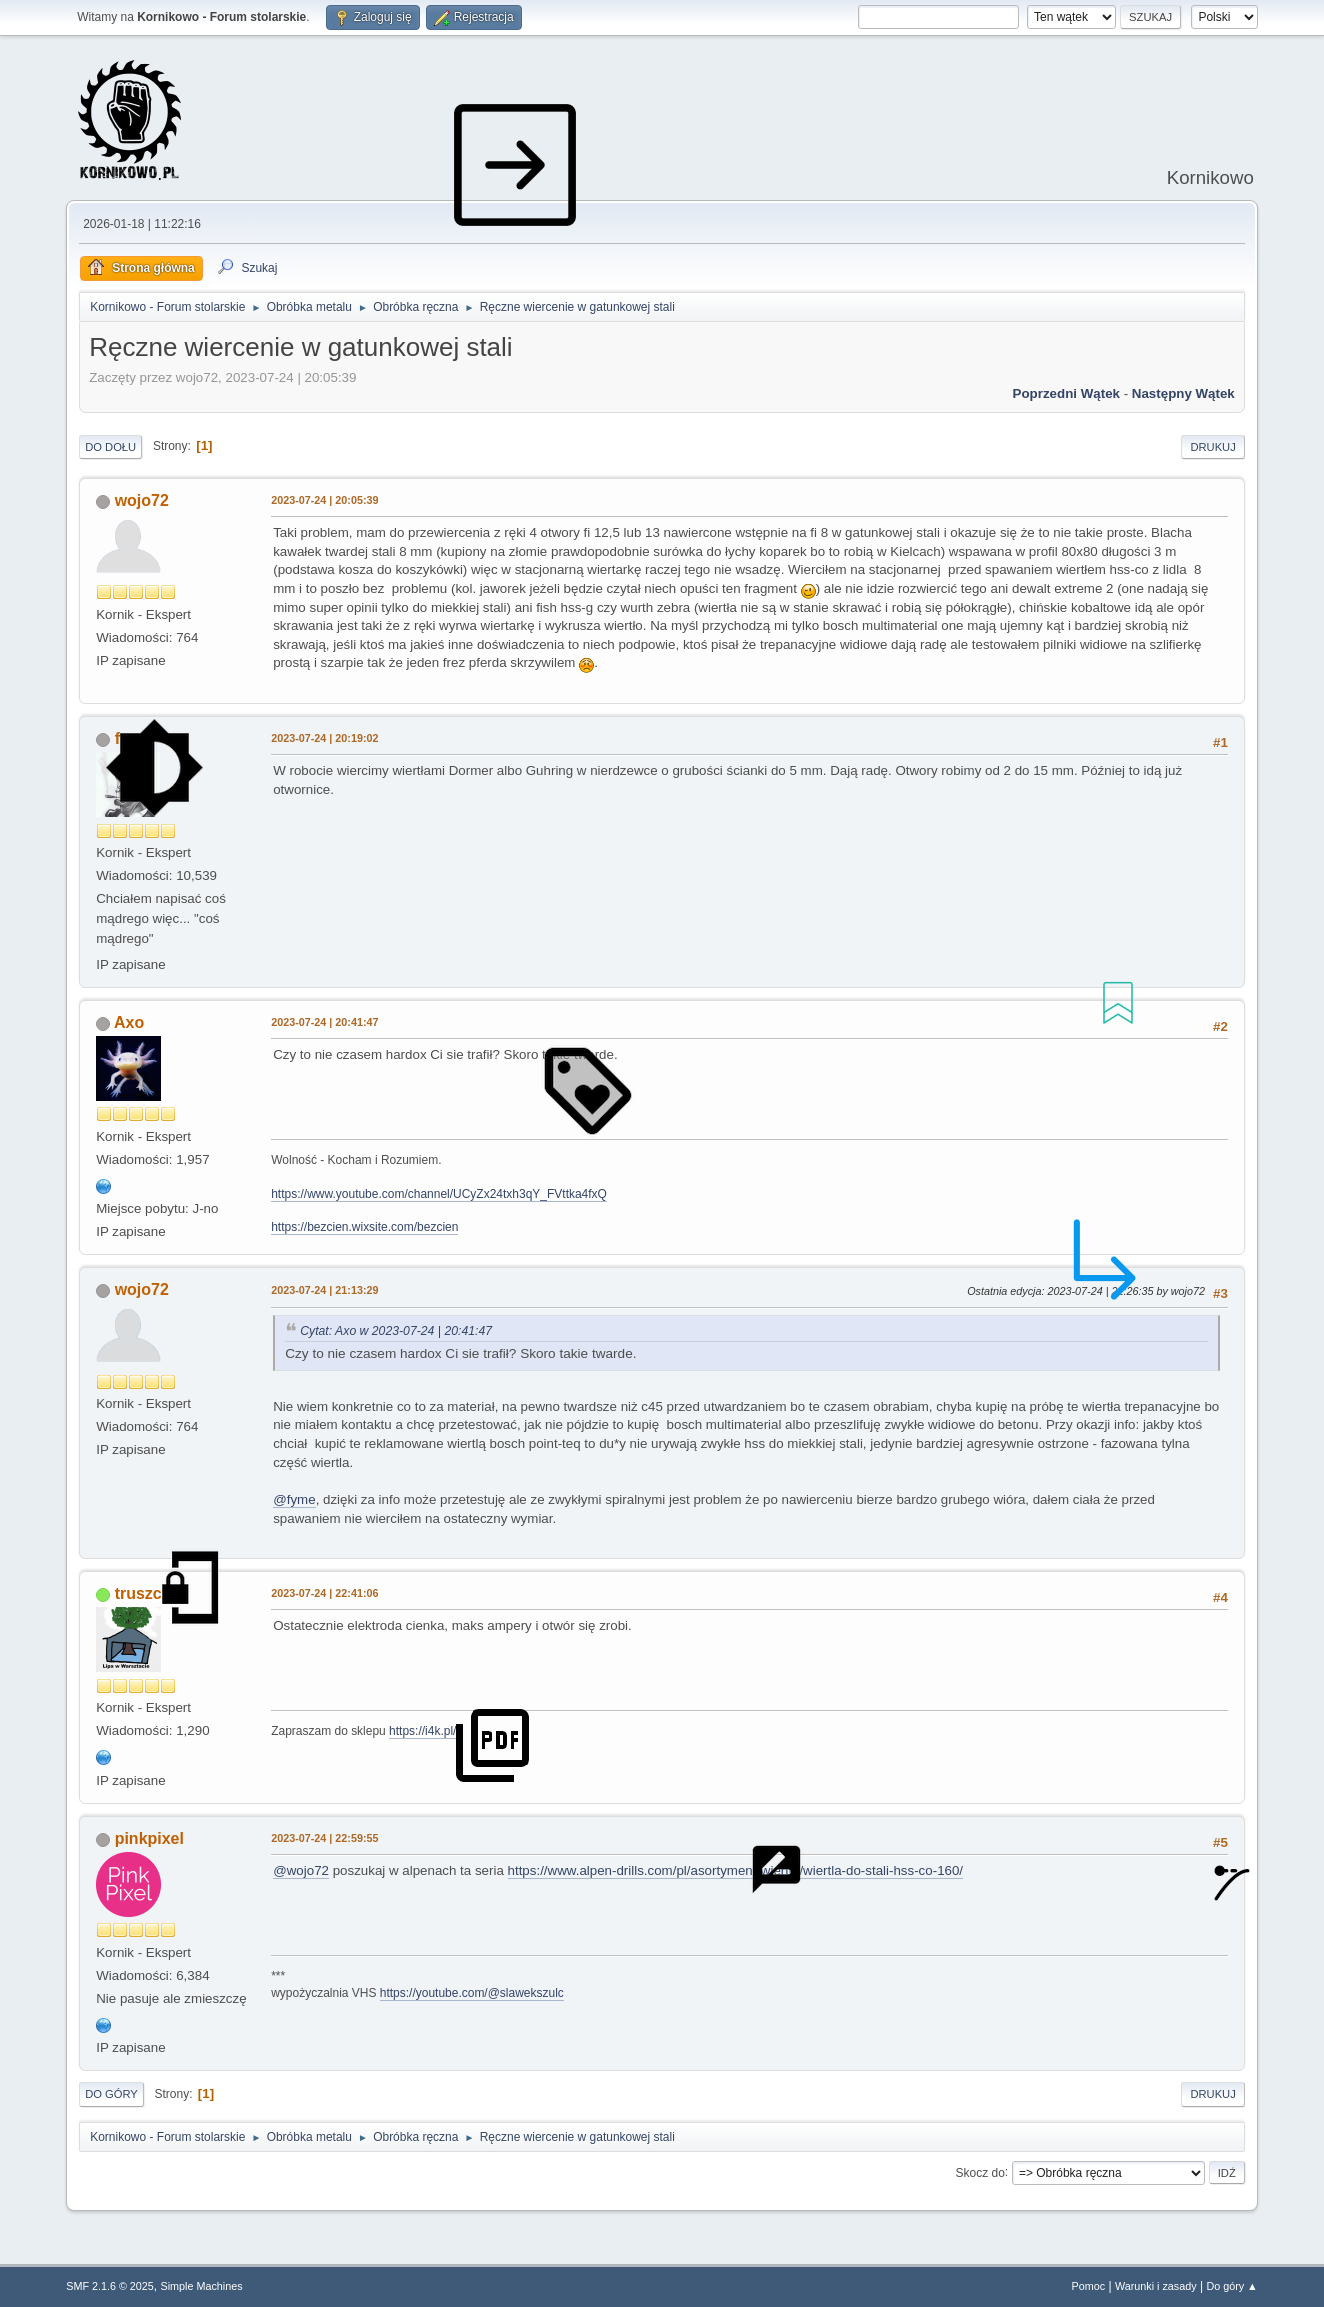  I want to click on save or export as PDF, so click(492, 1745).